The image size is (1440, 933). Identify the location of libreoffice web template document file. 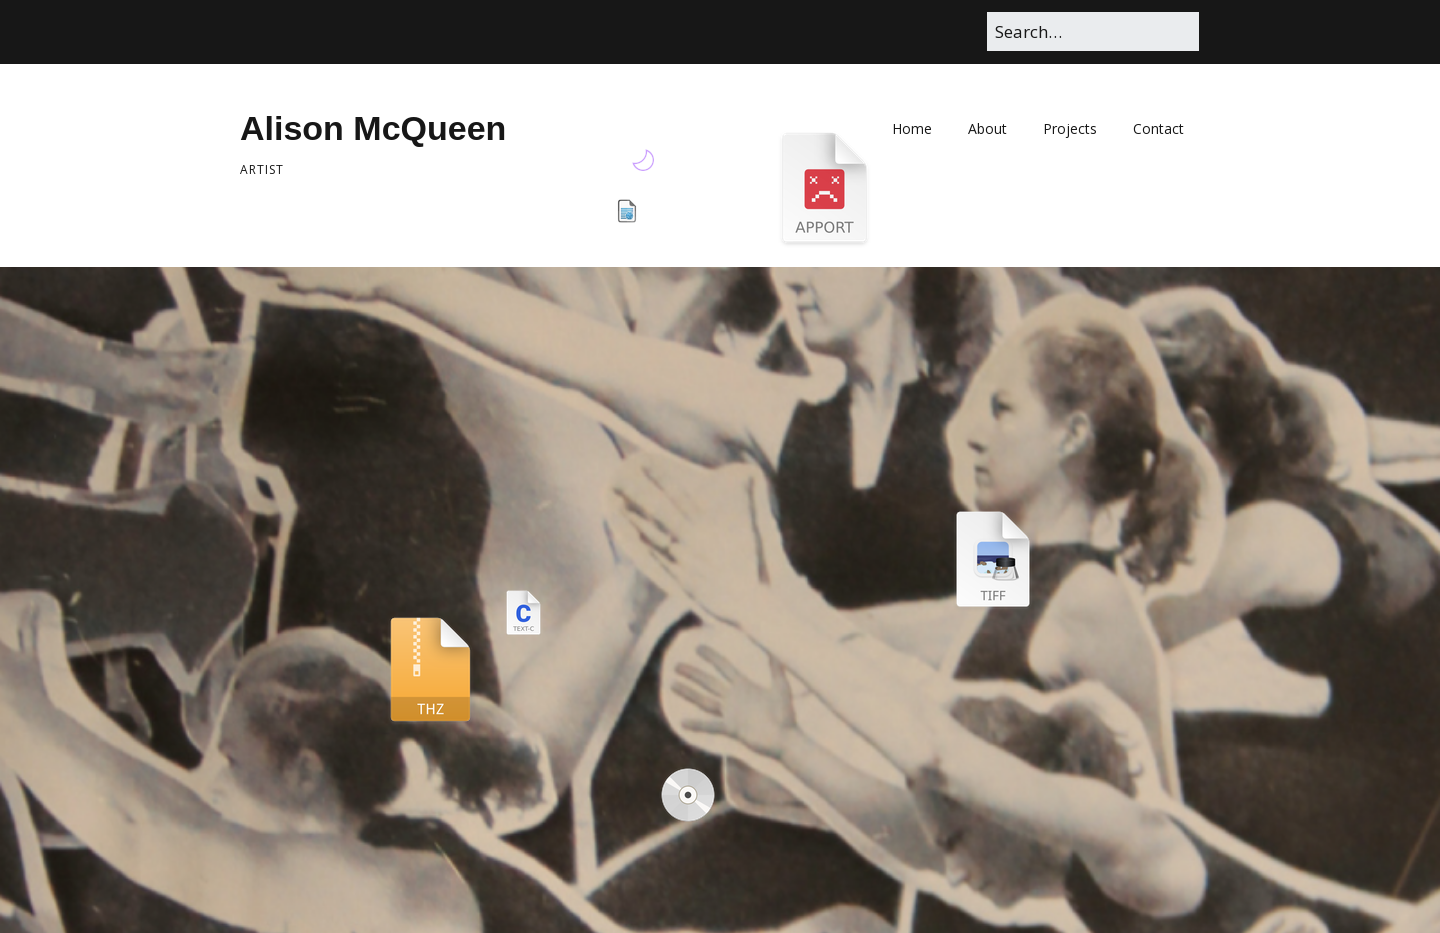
(627, 211).